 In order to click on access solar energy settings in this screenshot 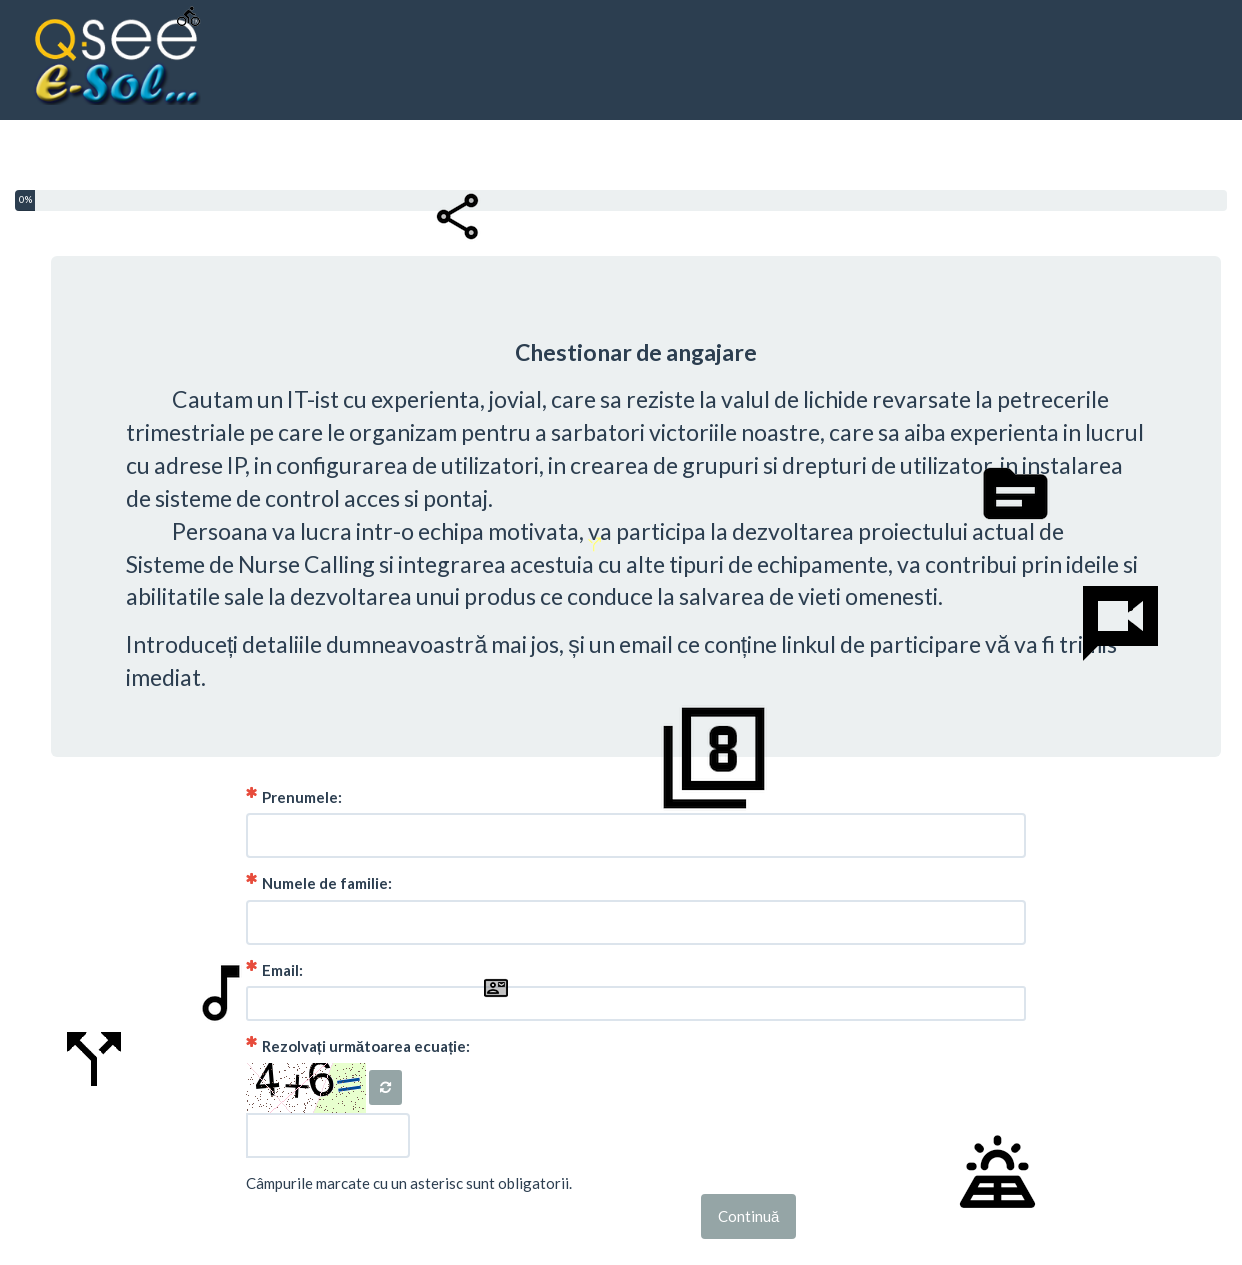, I will do `click(997, 1175)`.